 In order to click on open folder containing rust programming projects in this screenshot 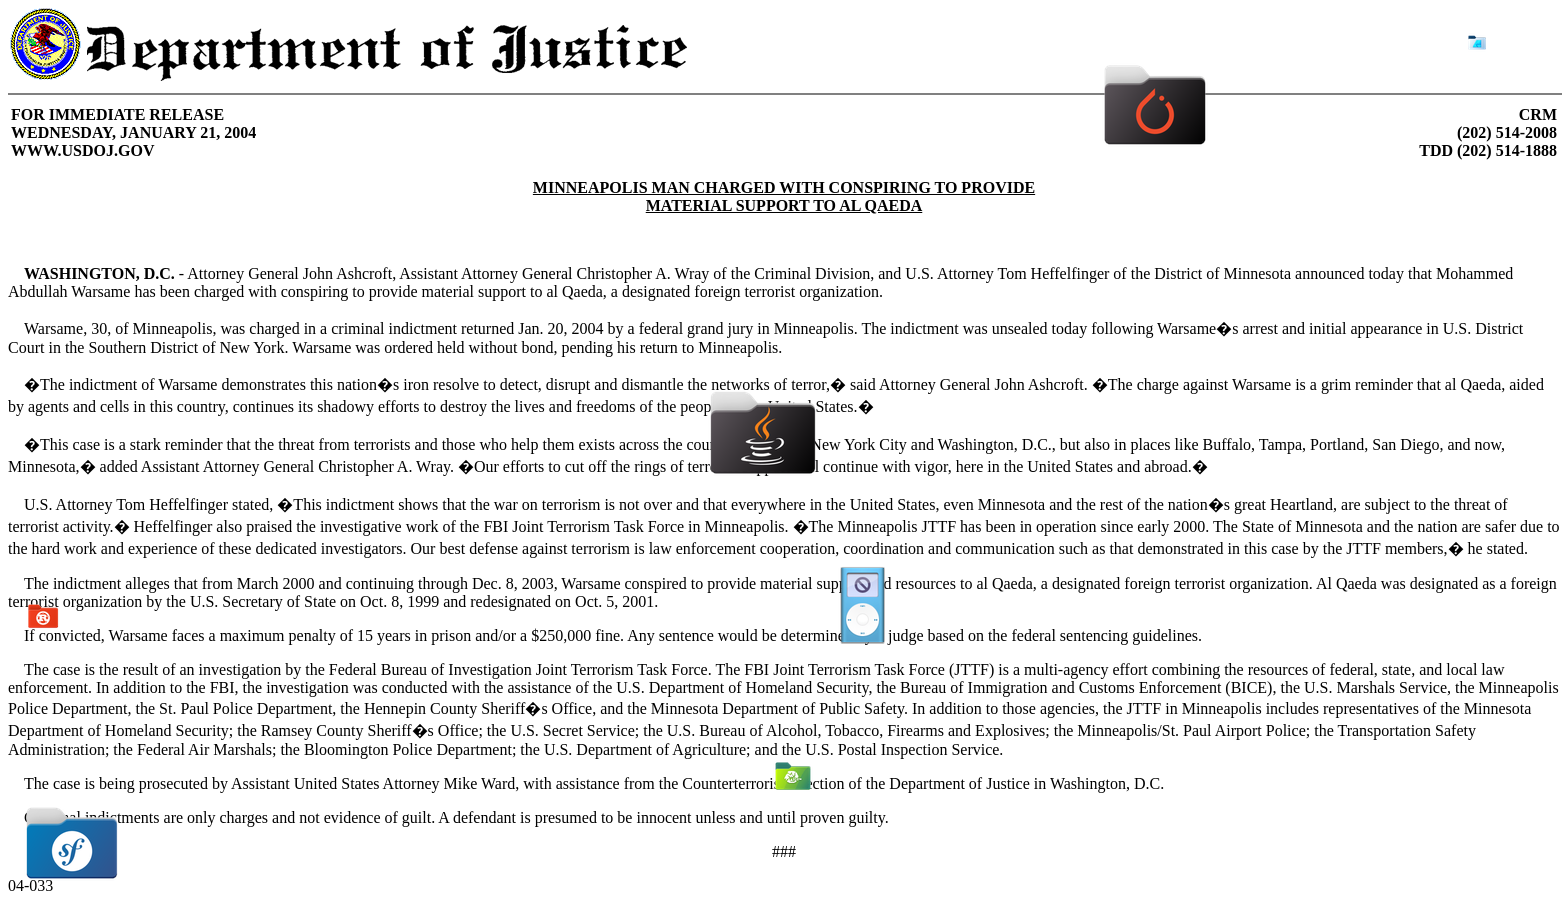, I will do `click(43, 617)`.